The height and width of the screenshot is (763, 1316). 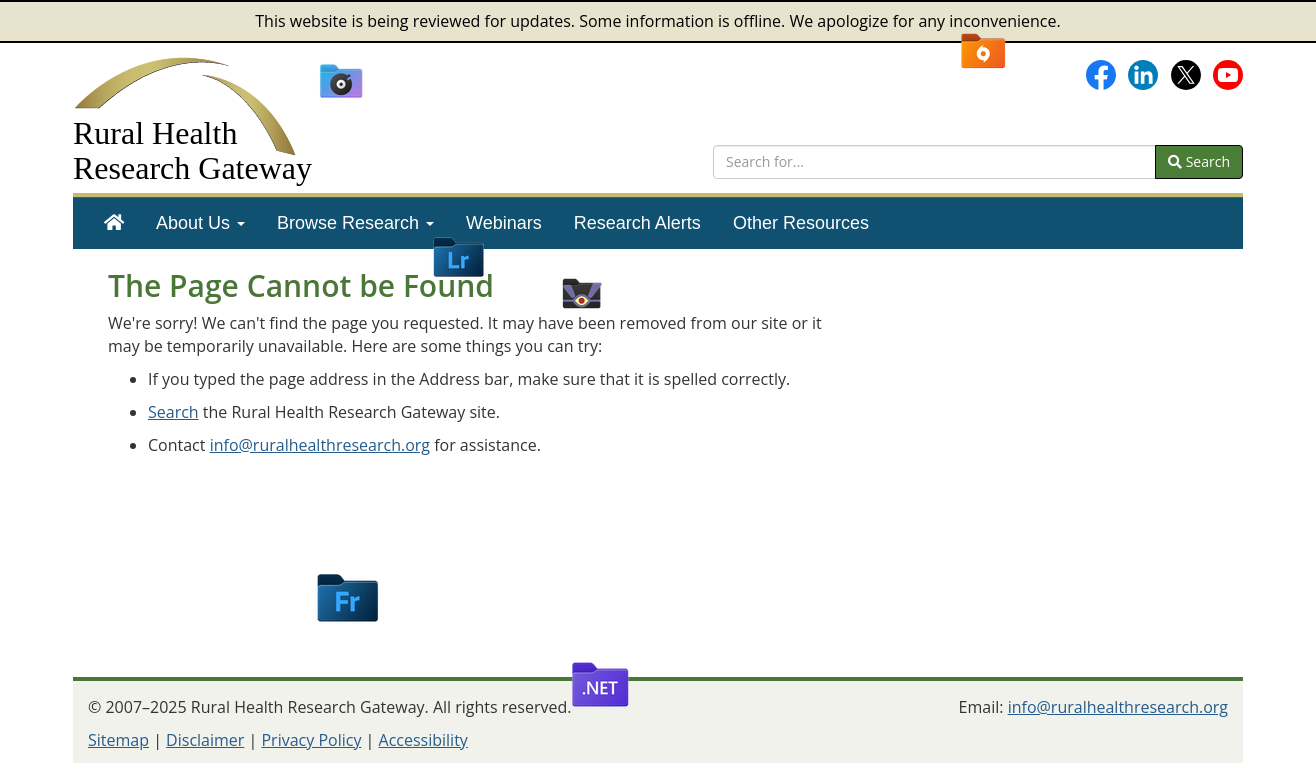 What do you see at coordinates (600, 686) in the screenshot?
I see `folder containing .NET framework files` at bounding box center [600, 686].